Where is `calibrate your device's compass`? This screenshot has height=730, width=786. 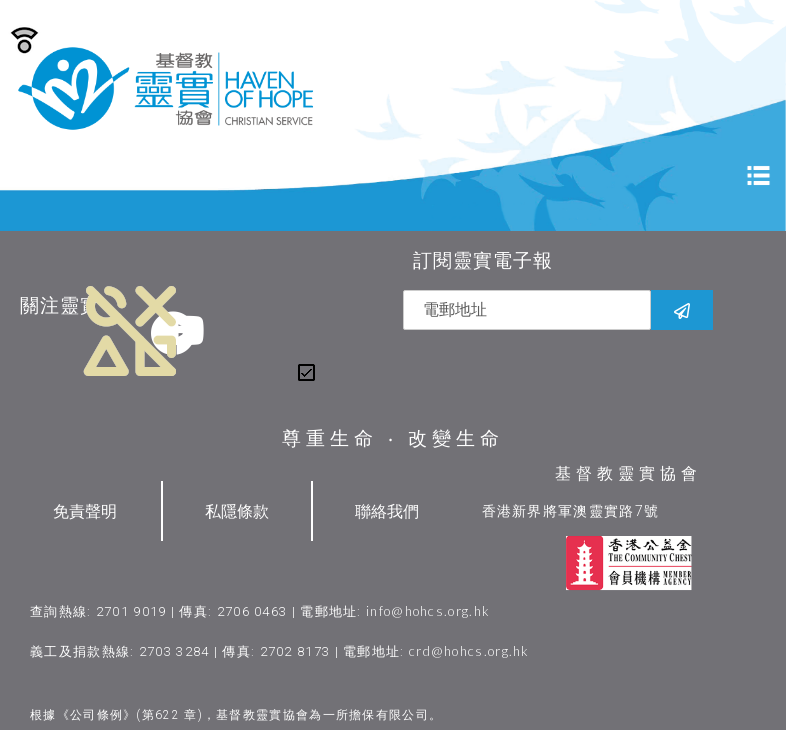
calibrate your device's compass is located at coordinates (24, 39).